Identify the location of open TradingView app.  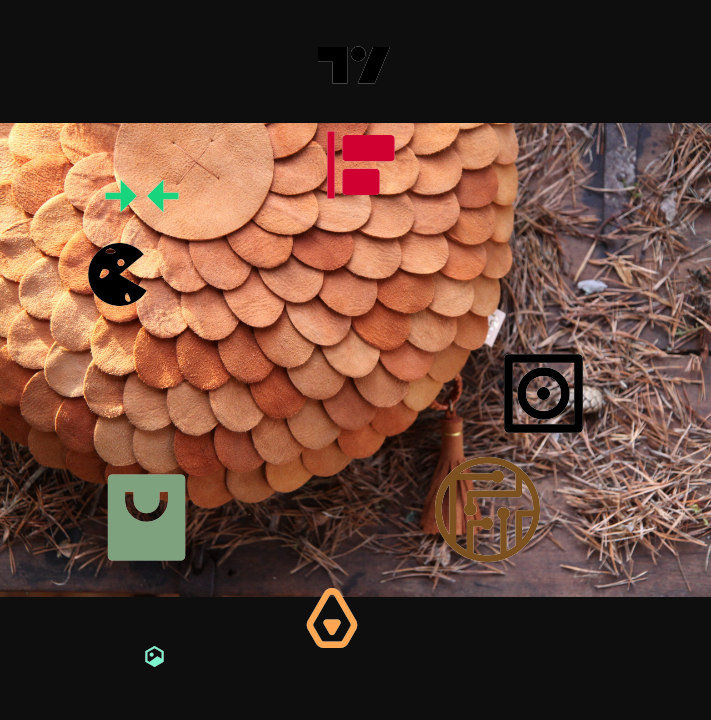
(354, 65).